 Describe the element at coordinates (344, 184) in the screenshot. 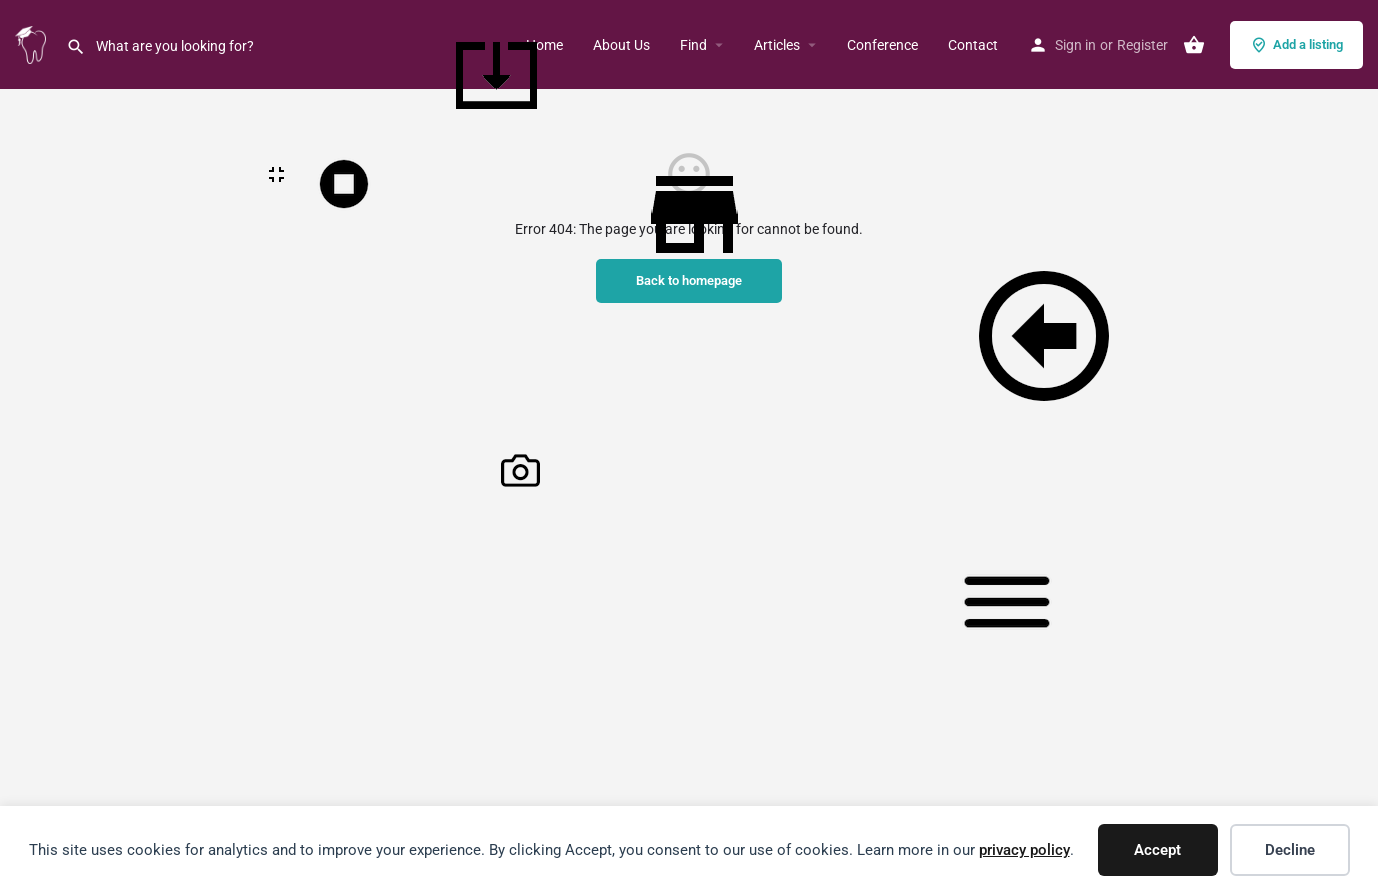

I see `stop playback` at that location.